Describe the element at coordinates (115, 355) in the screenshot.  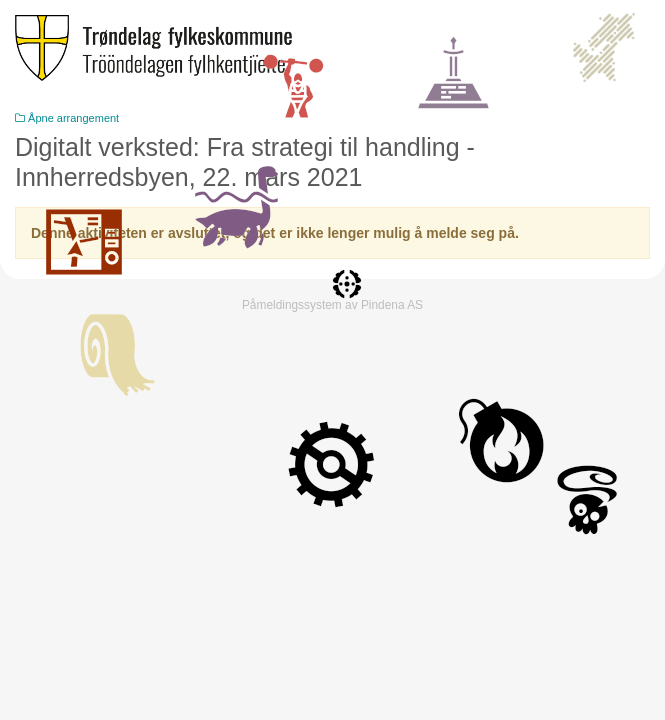
I see `access first aid or medical supplies` at that location.